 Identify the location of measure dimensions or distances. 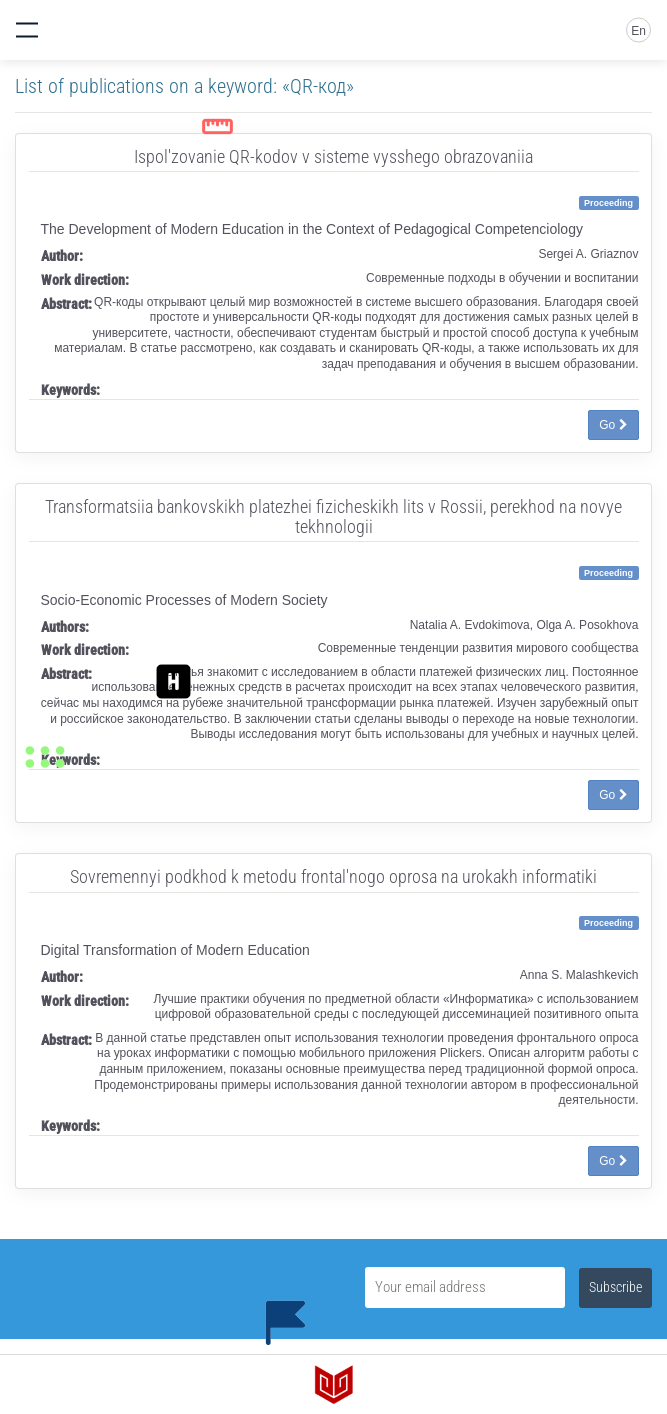
(217, 126).